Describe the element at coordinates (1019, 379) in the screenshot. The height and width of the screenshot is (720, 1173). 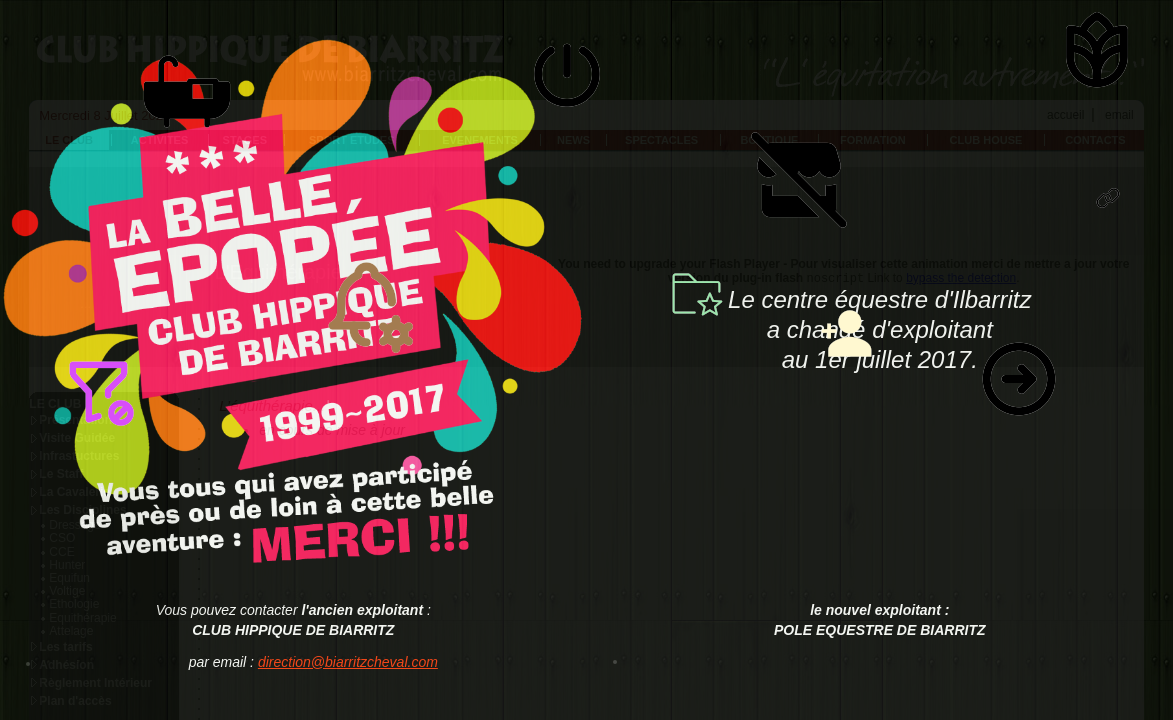
I see `go to next step or screen` at that location.